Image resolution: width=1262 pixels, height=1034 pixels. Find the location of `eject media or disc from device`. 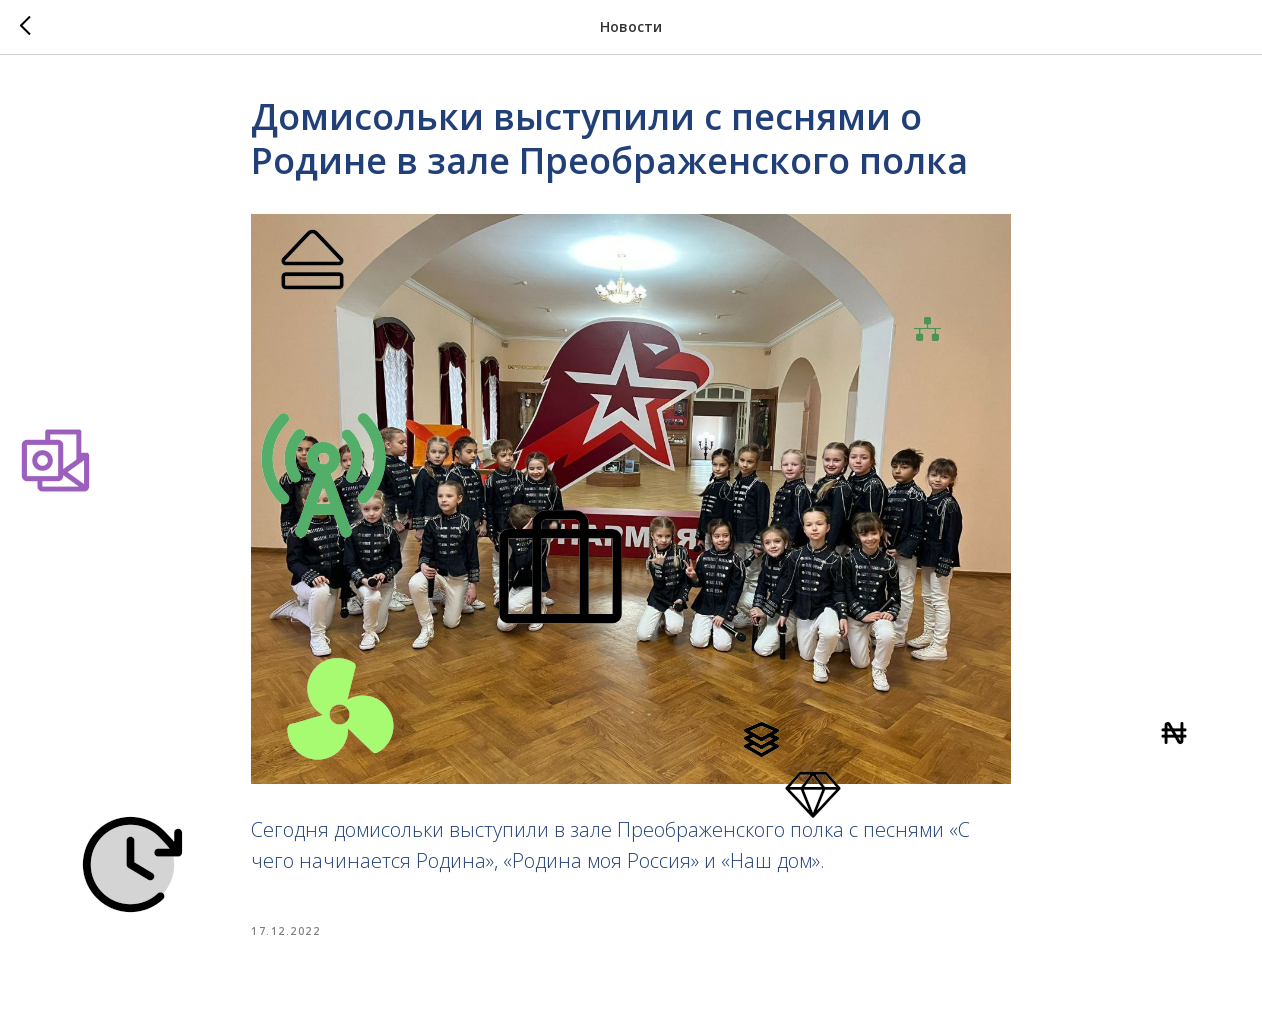

eject media or disc from device is located at coordinates (312, 263).